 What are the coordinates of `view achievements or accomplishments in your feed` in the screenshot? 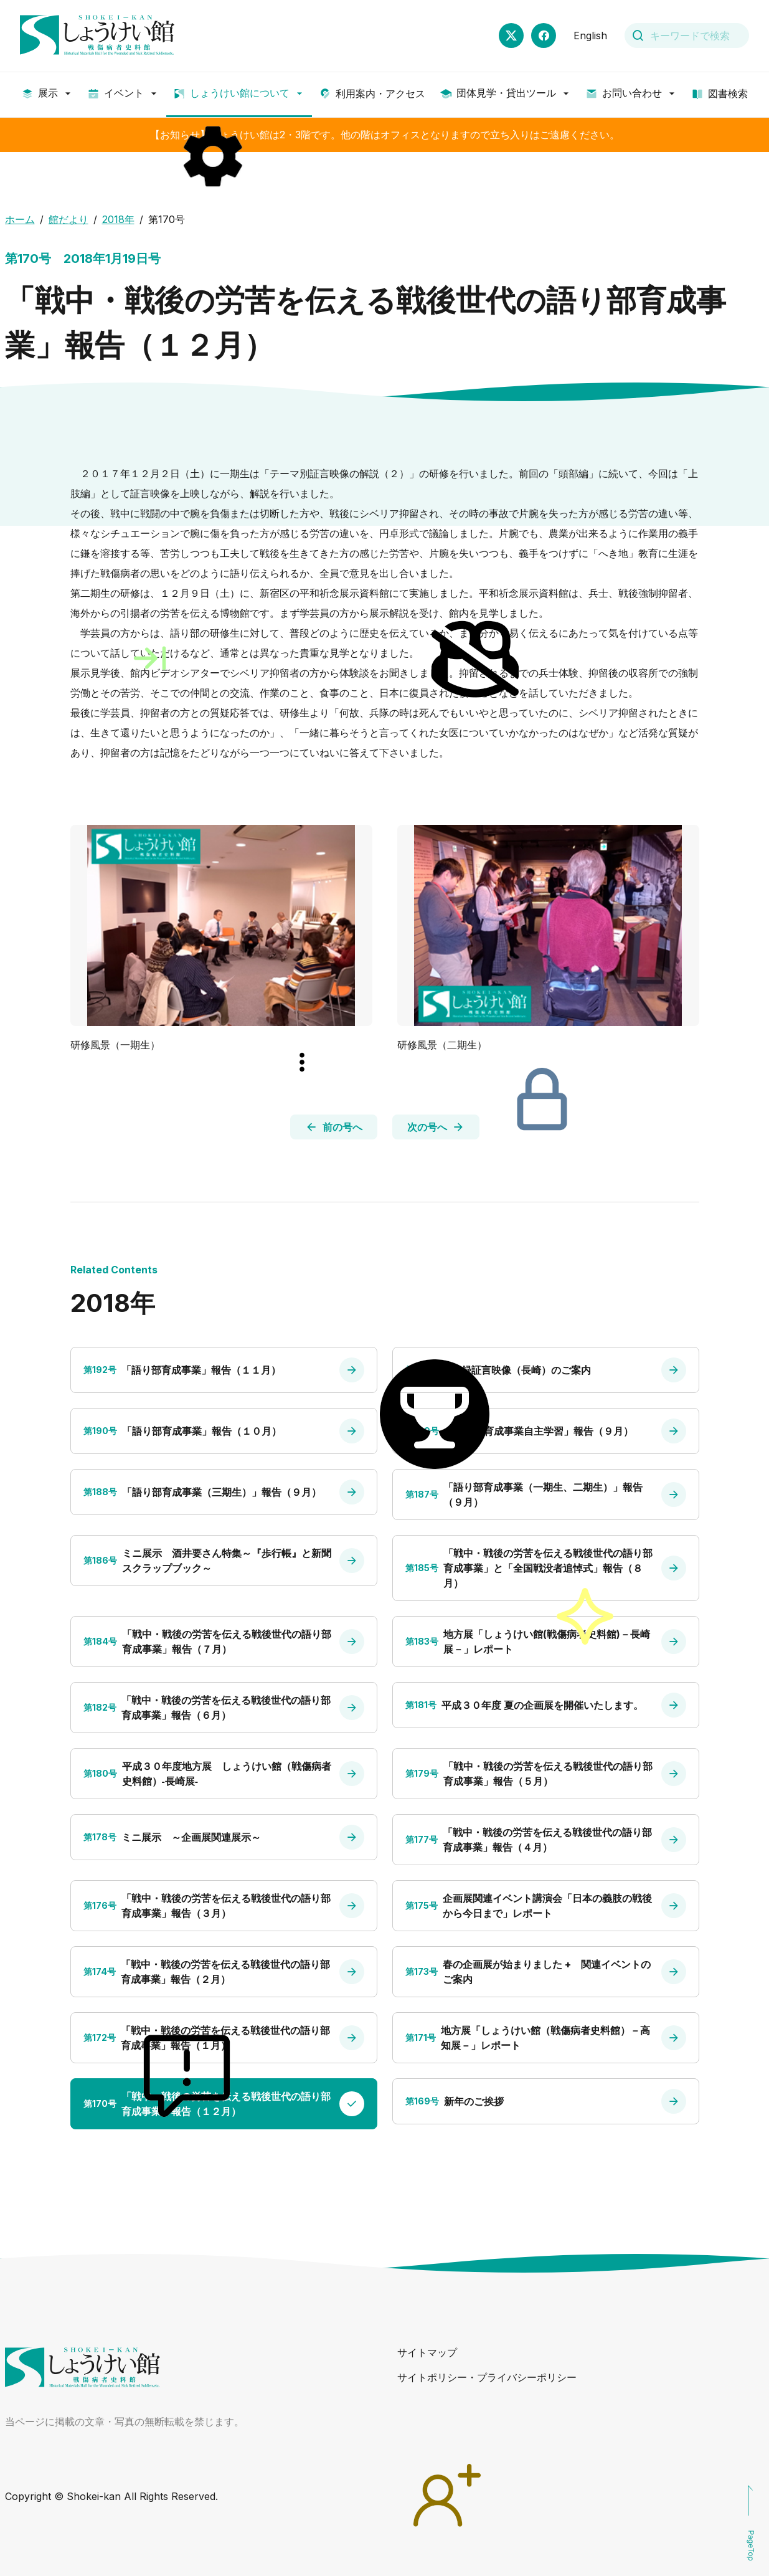 It's located at (435, 1414).